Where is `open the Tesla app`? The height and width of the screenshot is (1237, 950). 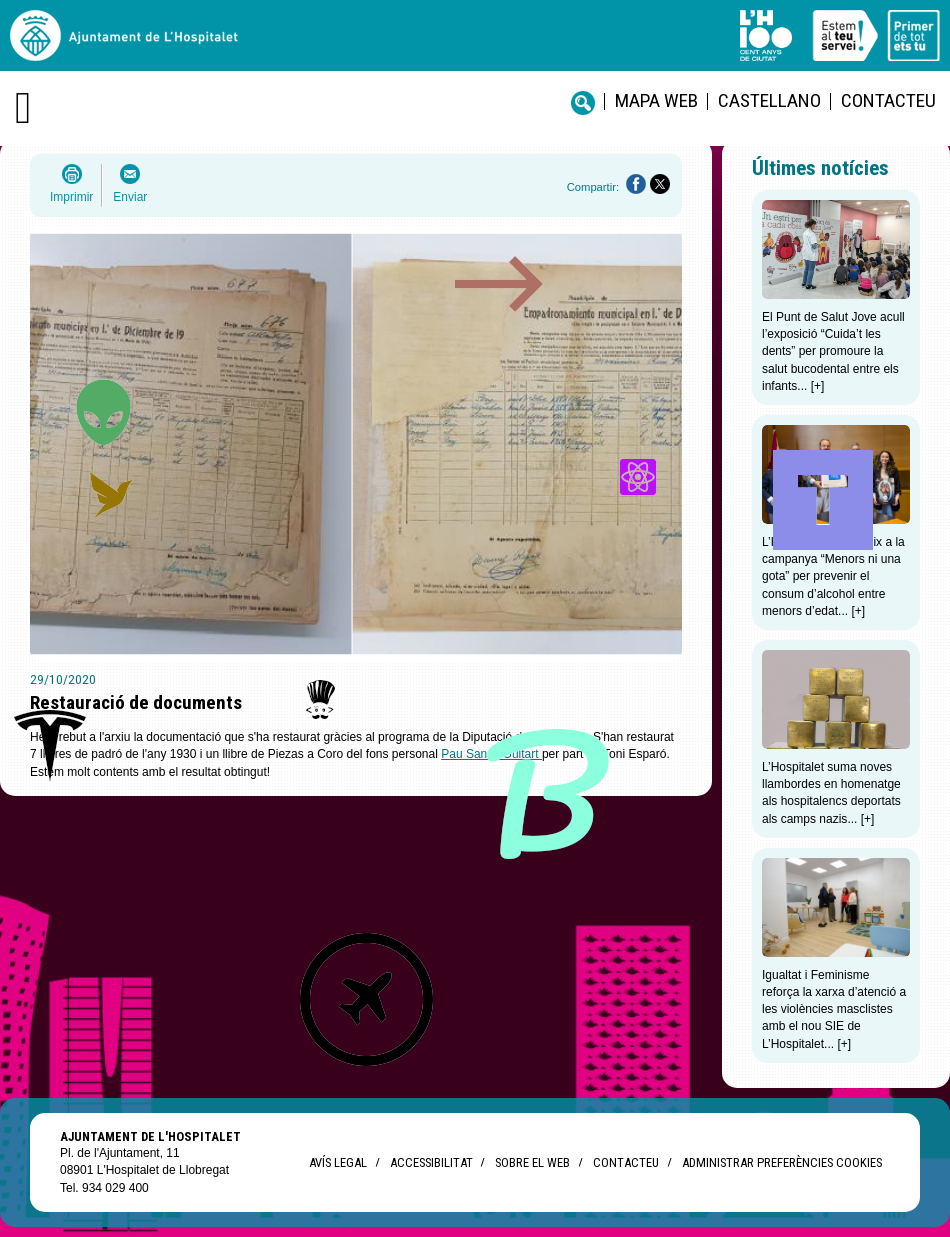 open the Tesla app is located at coordinates (50, 746).